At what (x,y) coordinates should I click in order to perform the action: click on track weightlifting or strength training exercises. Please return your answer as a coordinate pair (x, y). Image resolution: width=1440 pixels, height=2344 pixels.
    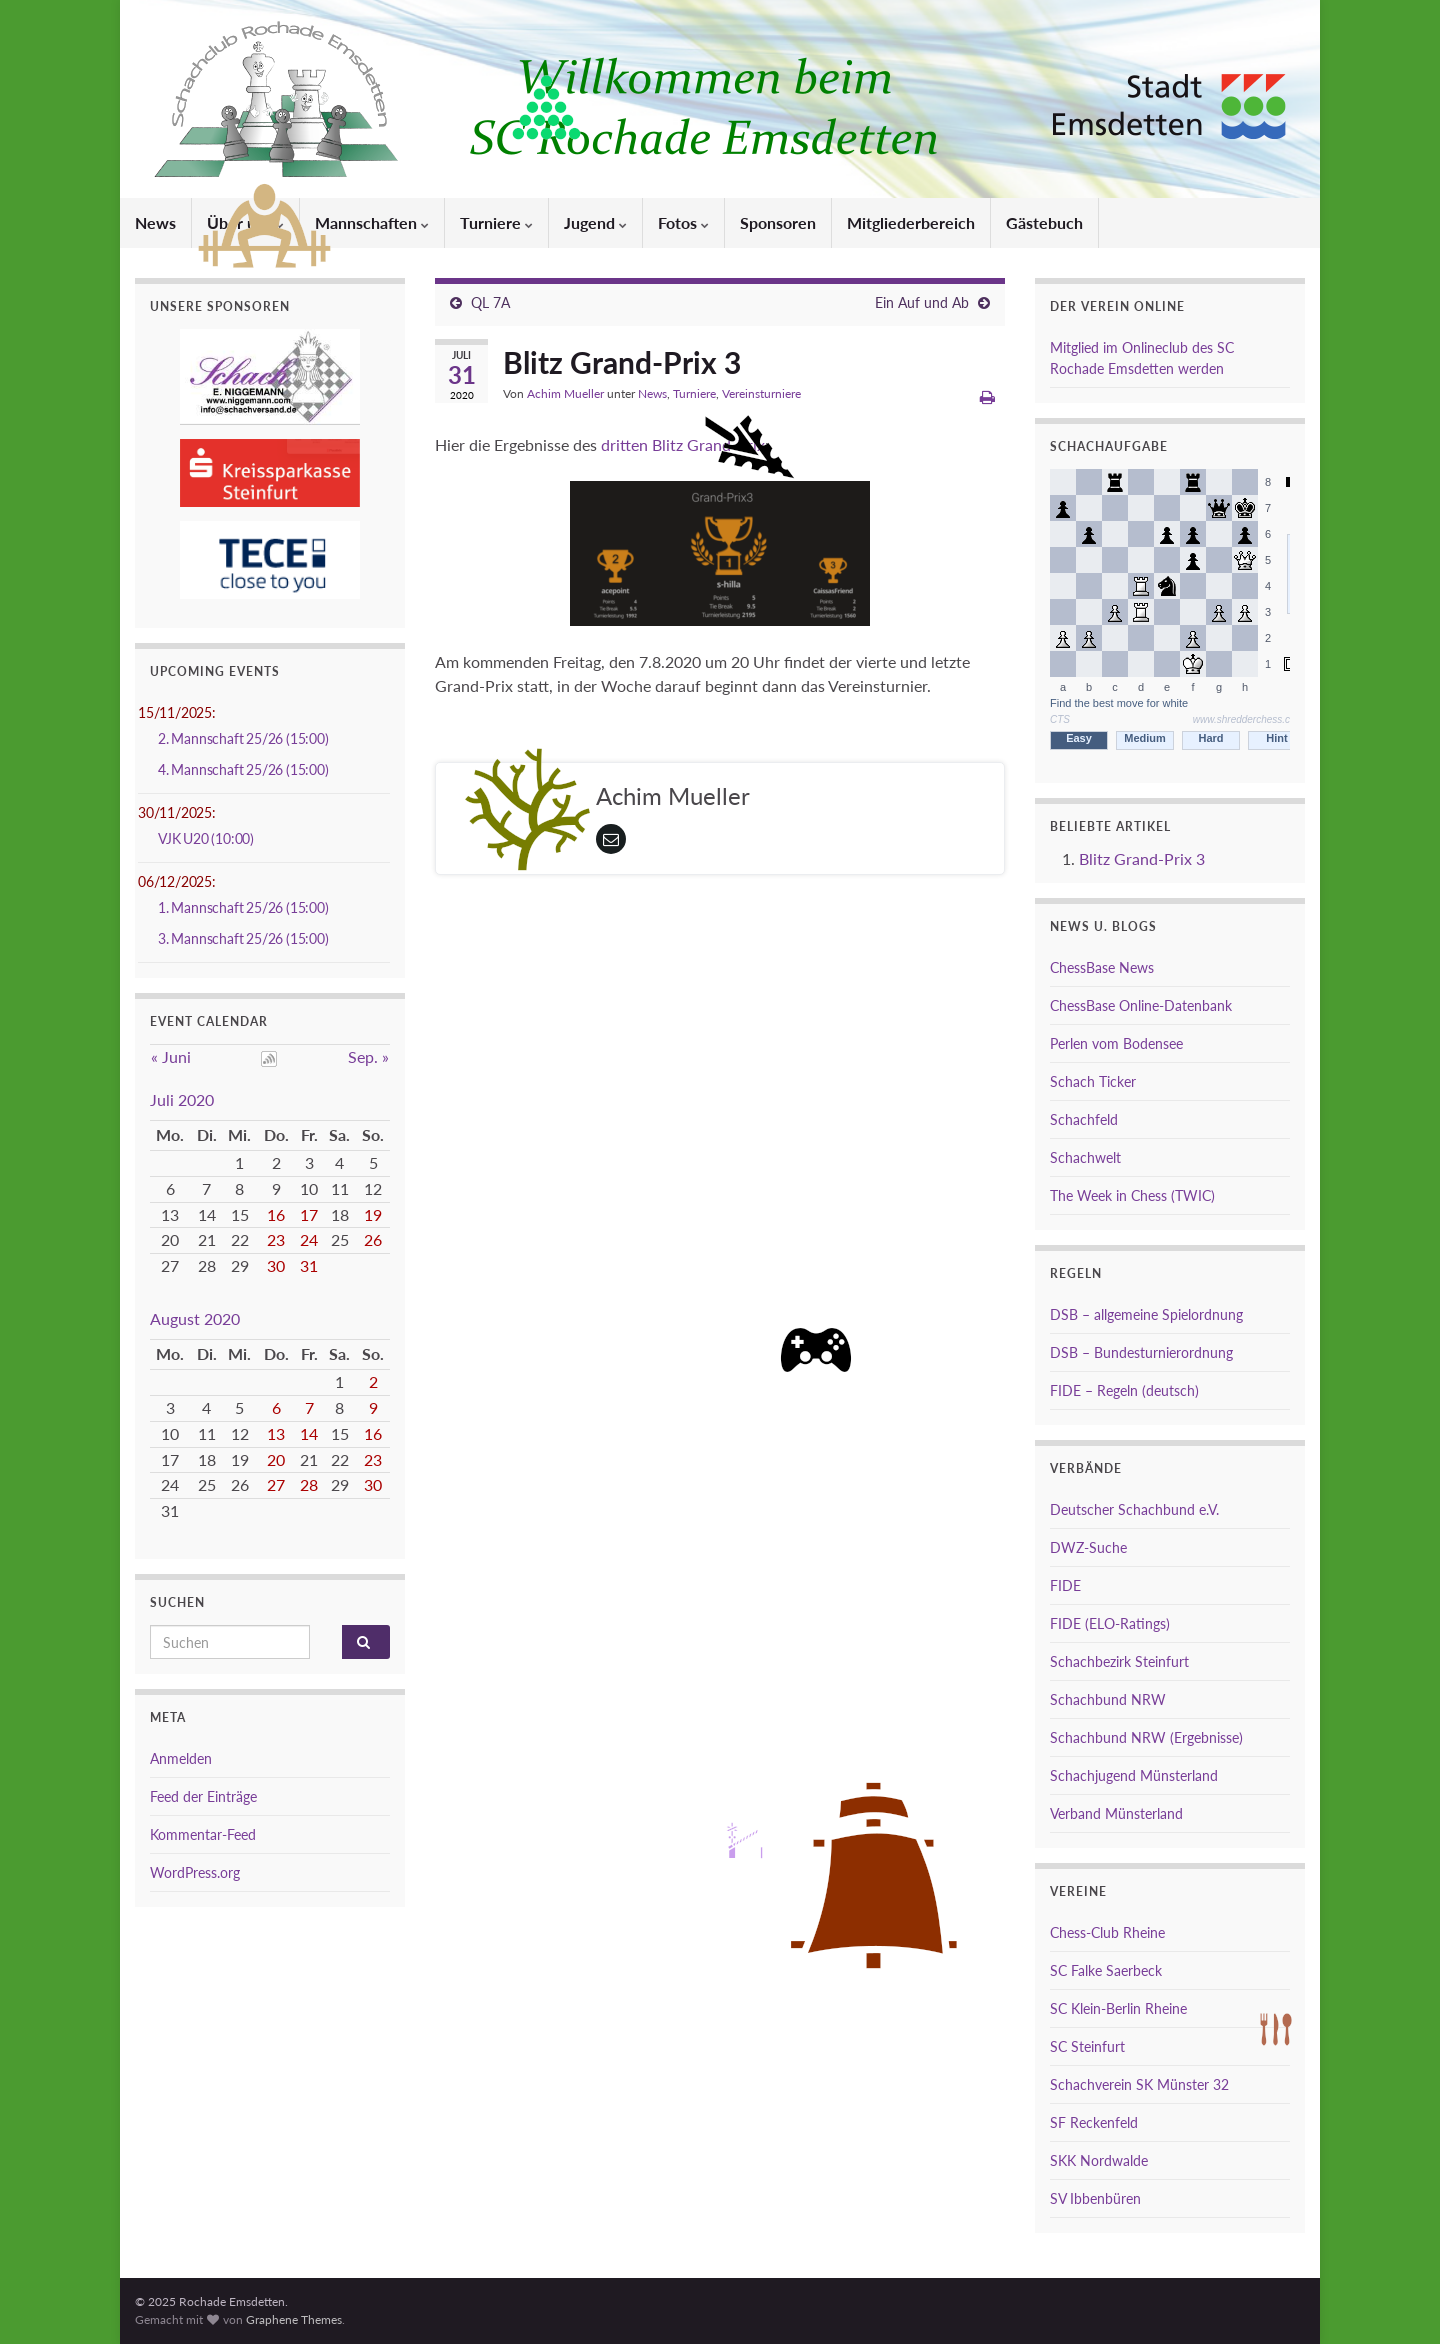
    Looking at the image, I should click on (264, 201).